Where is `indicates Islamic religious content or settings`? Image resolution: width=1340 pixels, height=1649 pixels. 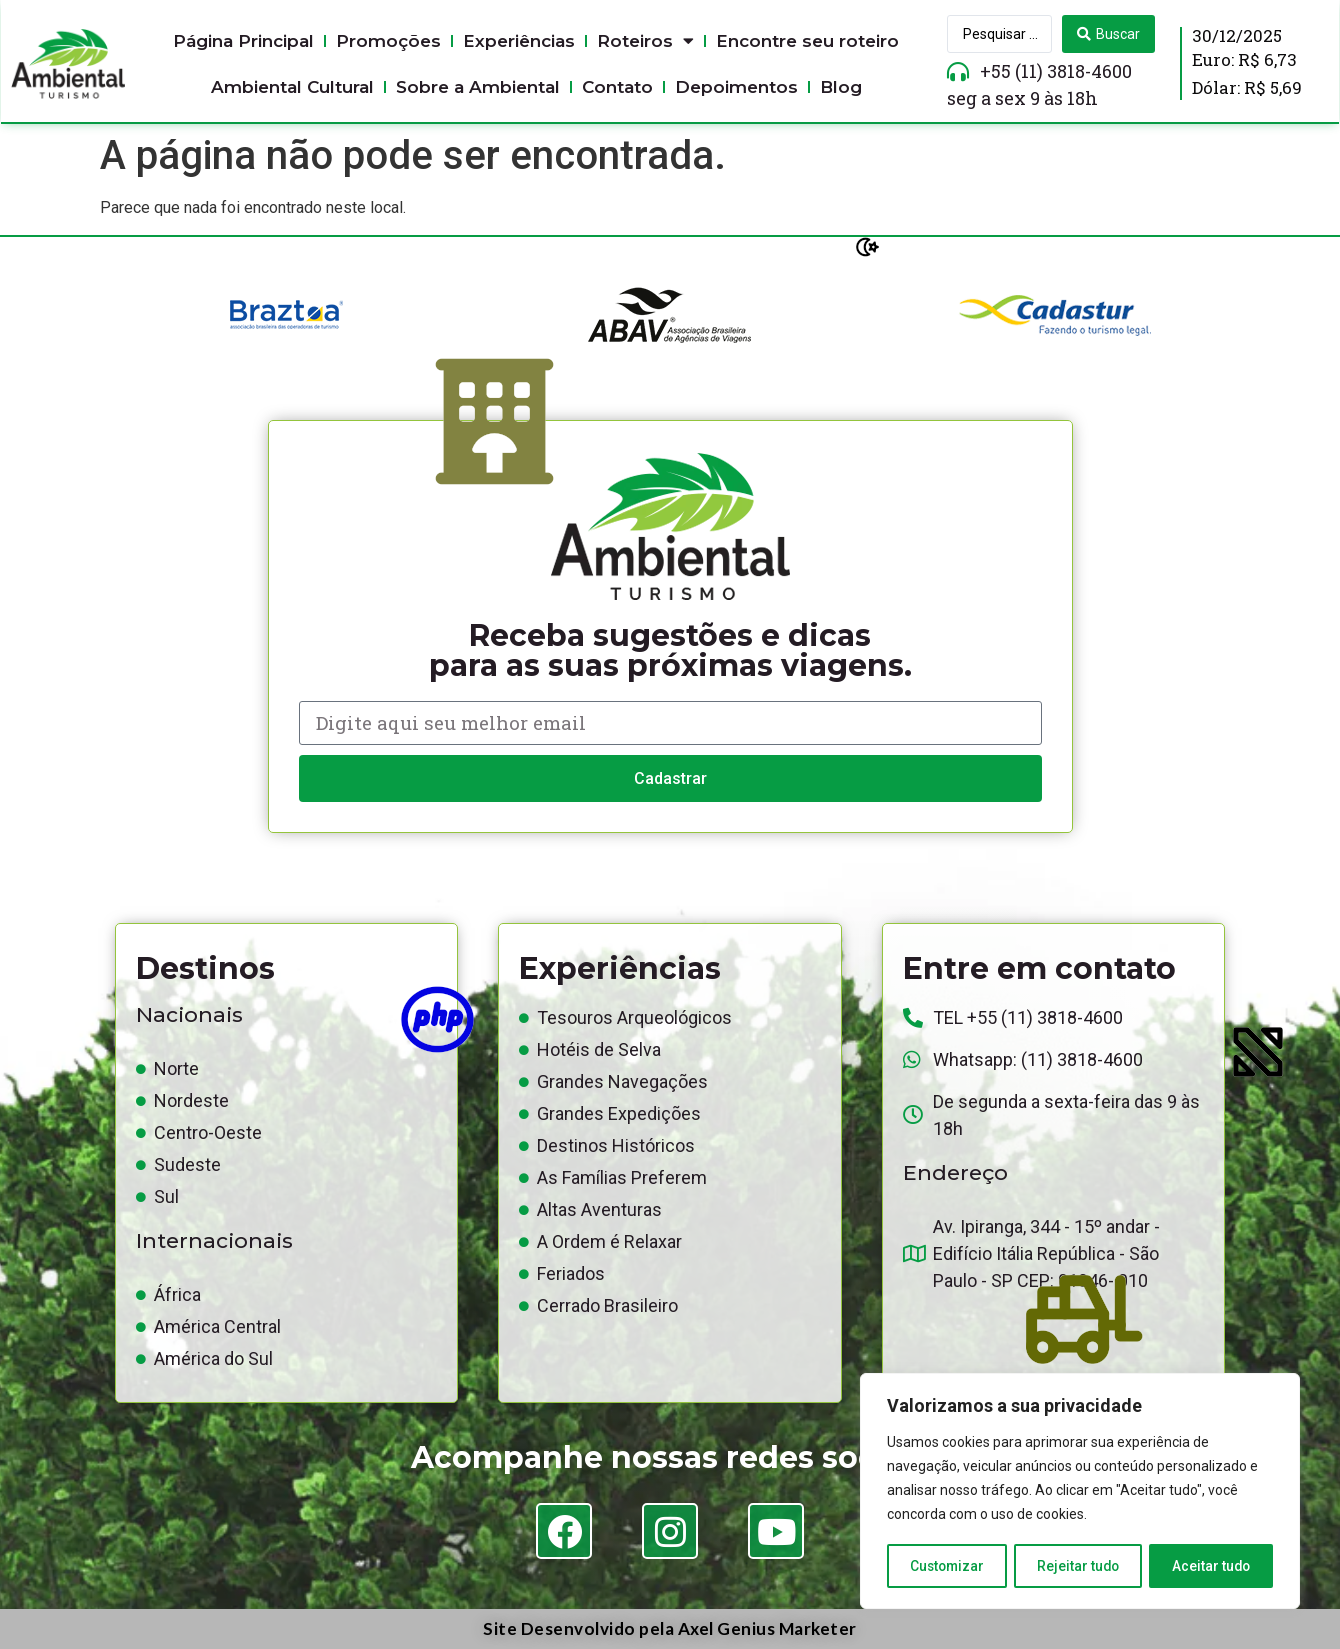
indicates Islamic religious content or settings is located at coordinates (867, 247).